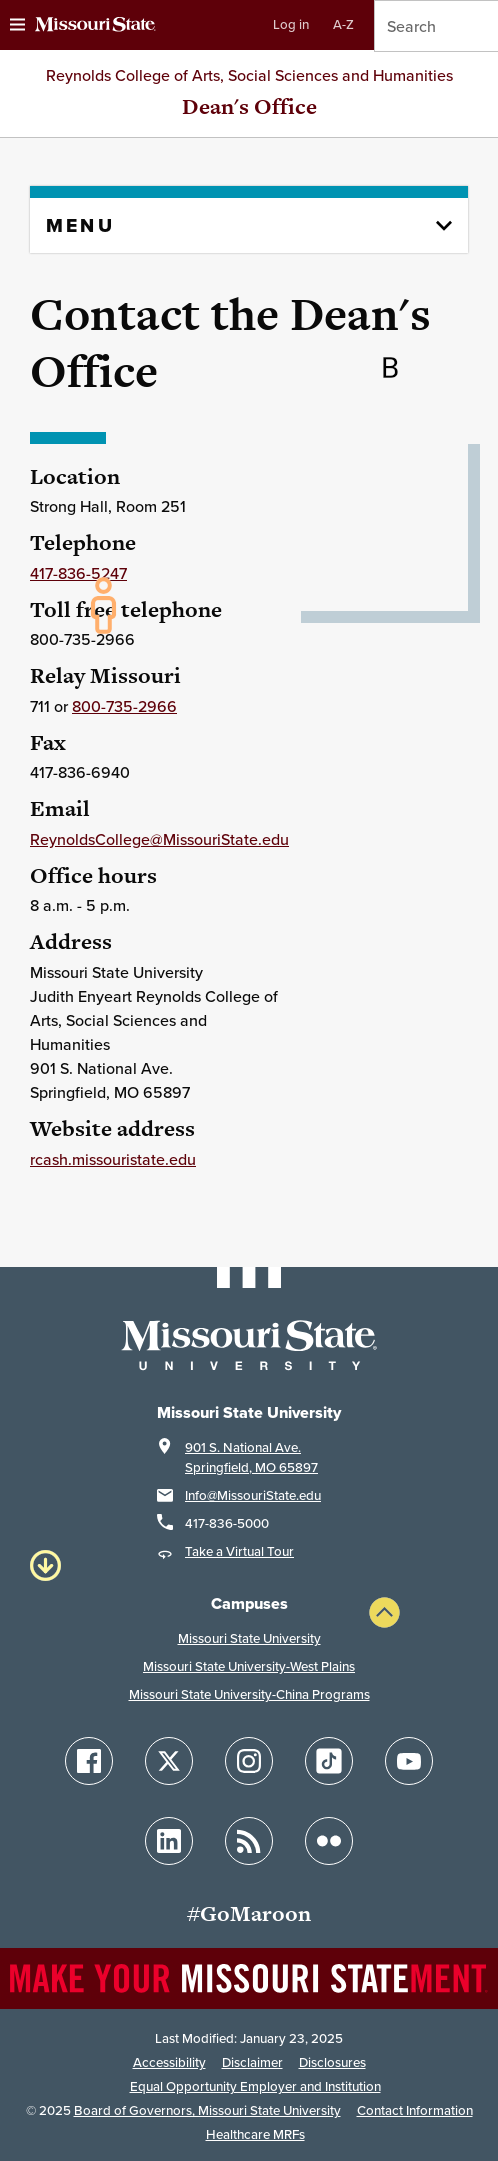  What do you see at coordinates (45, 1565) in the screenshot?
I see `download file or content` at bounding box center [45, 1565].